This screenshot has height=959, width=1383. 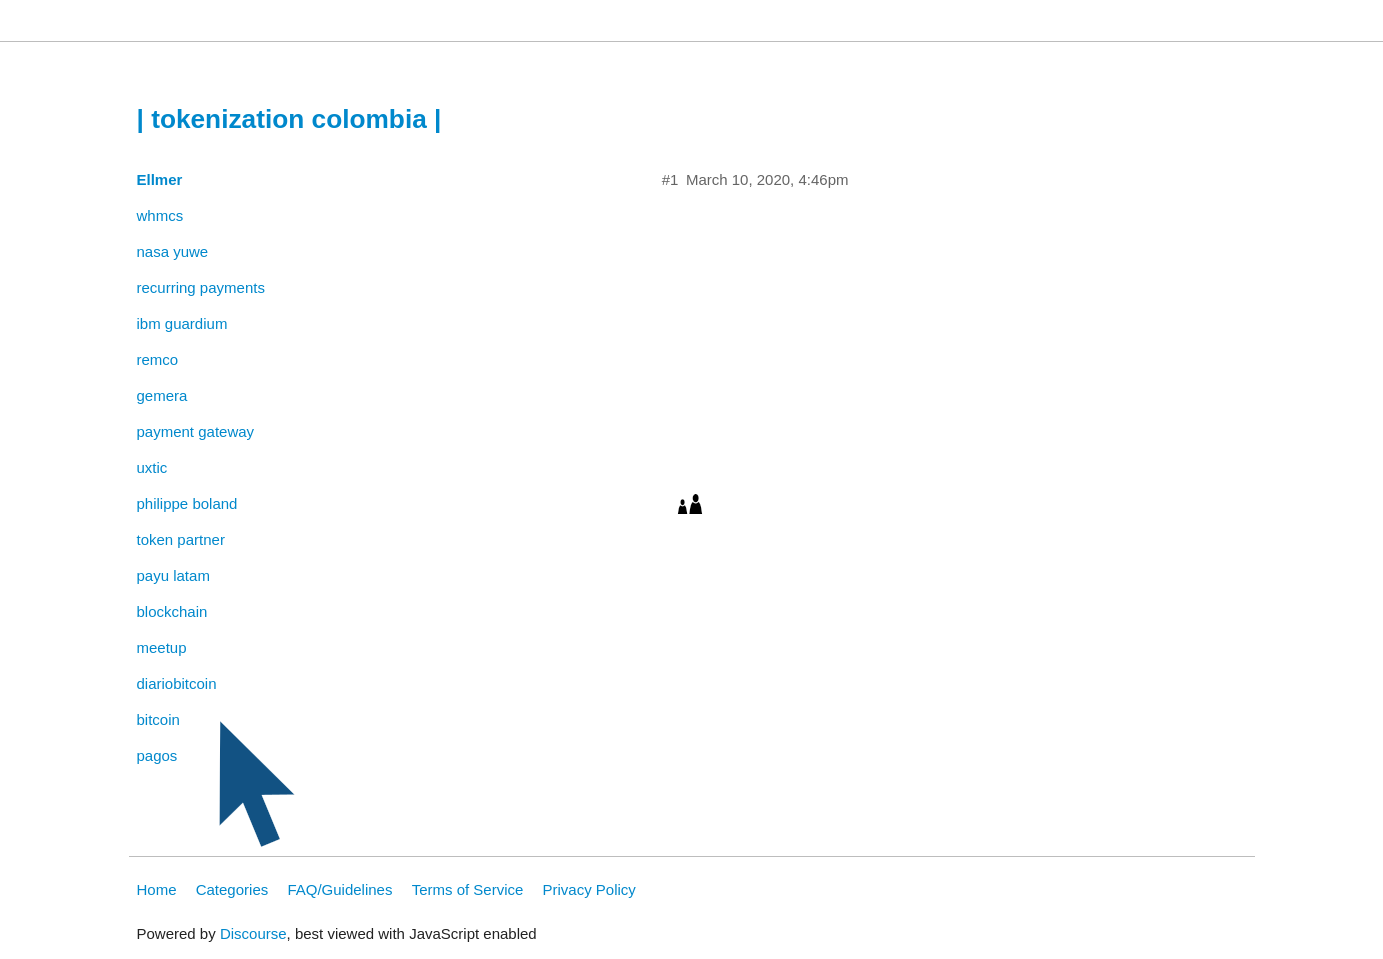 What do you see at coordinates (690, 504) in the screenshot?
I see `view age-appropriate content settings` at bounding box center [690, 504].